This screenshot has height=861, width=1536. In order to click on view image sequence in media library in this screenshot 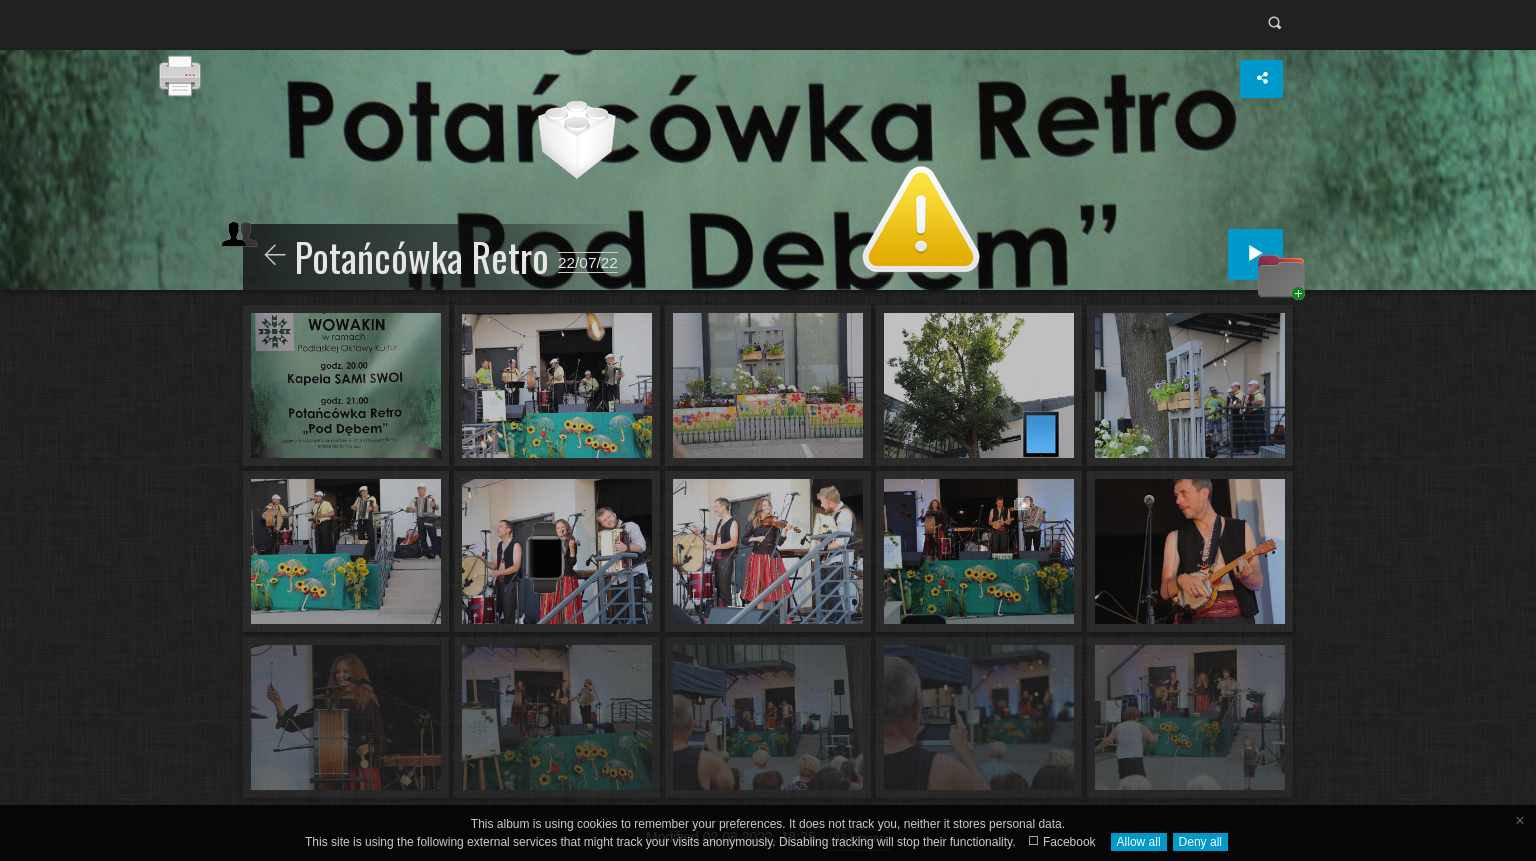, I will do `click(1022, 504)`.